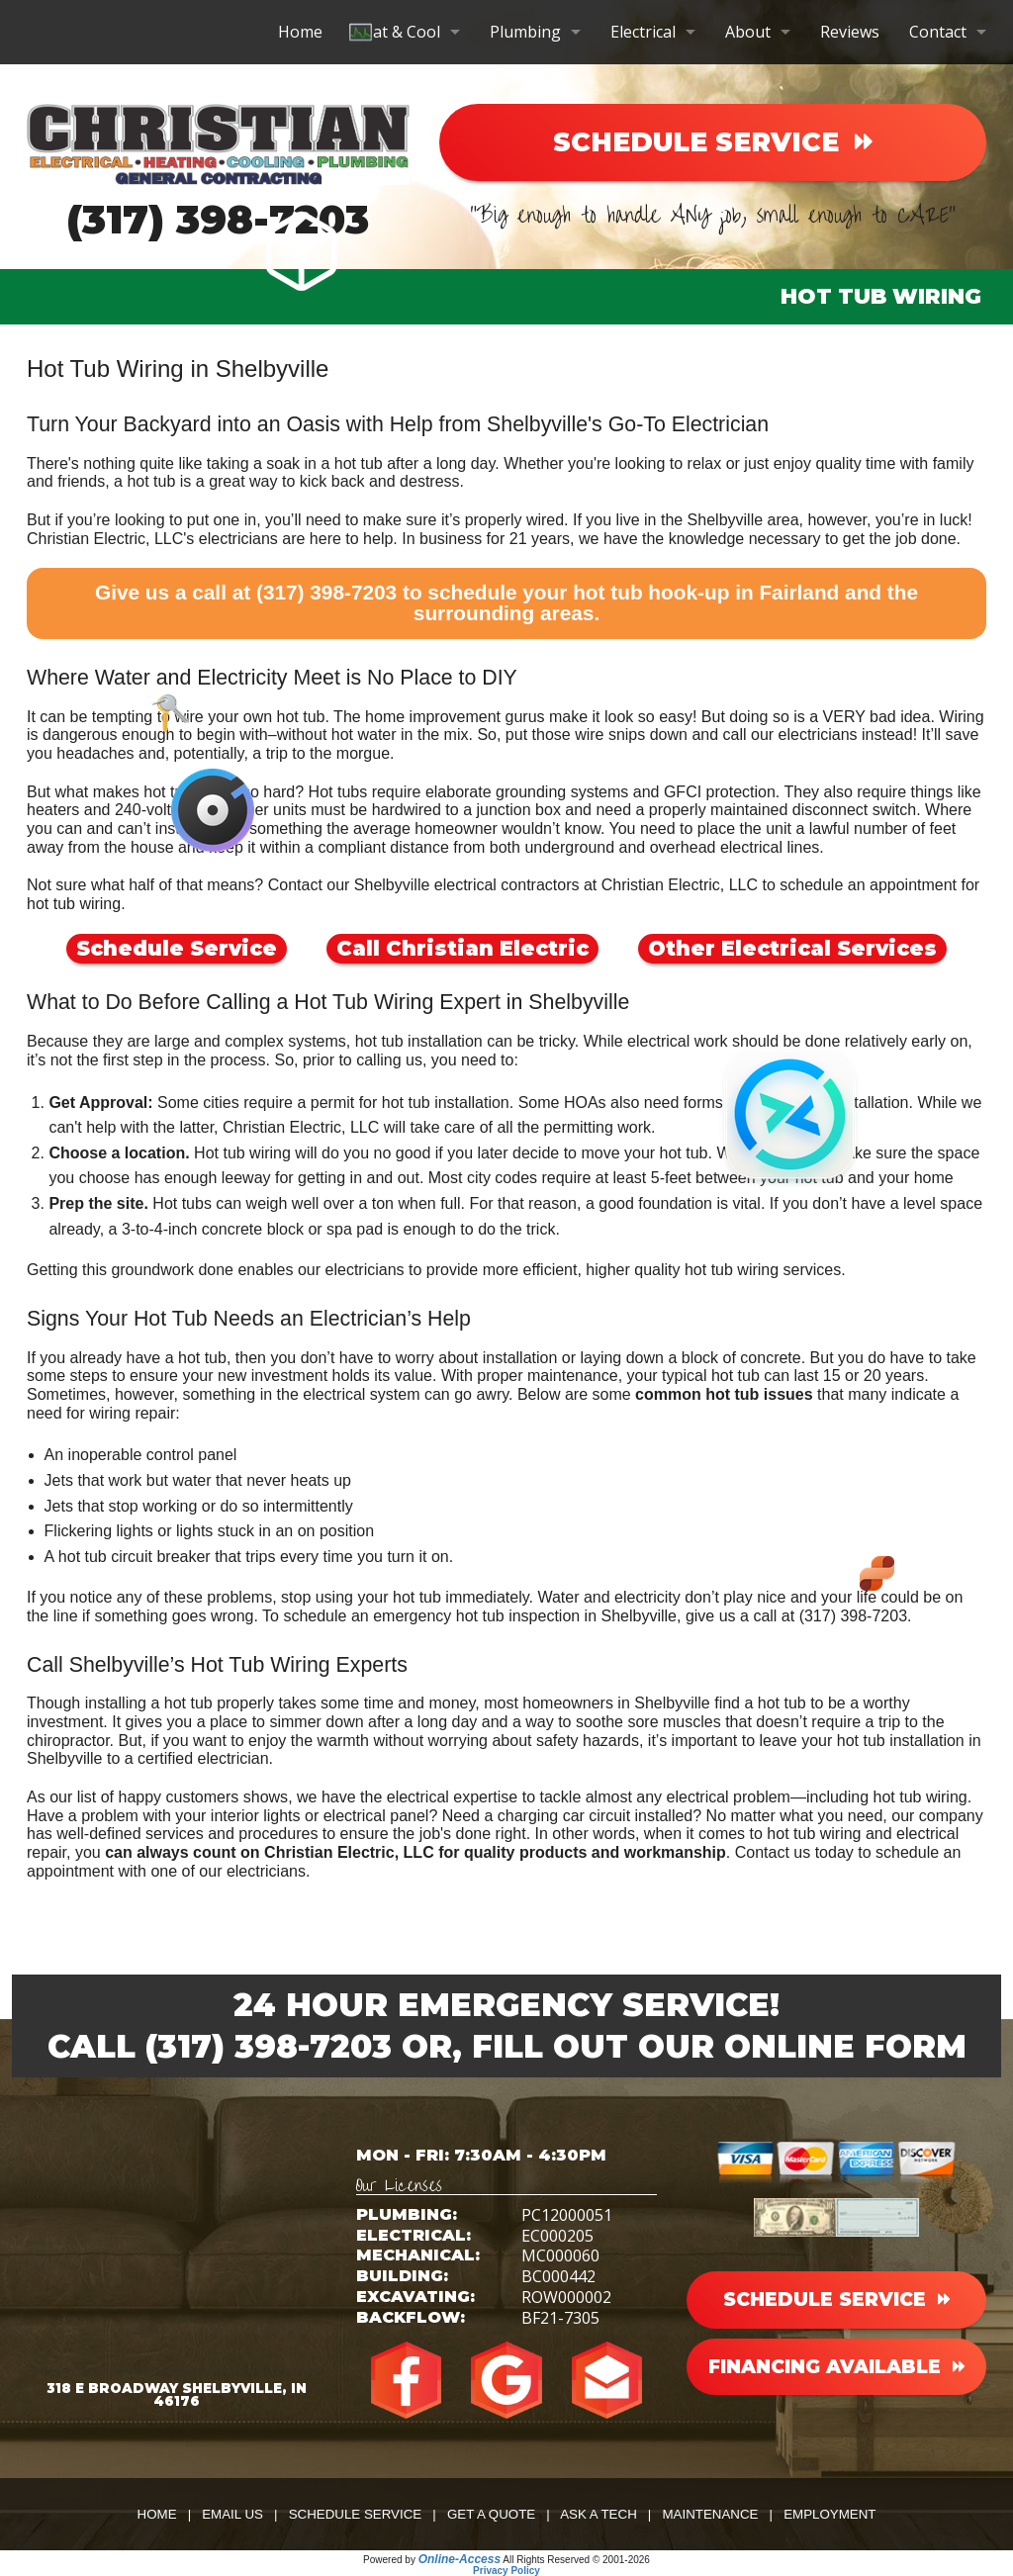 Image resolution: width=1013 pixels, height=2576 pixels. I want to click on access security credentials or passwords, so click(170, 713).